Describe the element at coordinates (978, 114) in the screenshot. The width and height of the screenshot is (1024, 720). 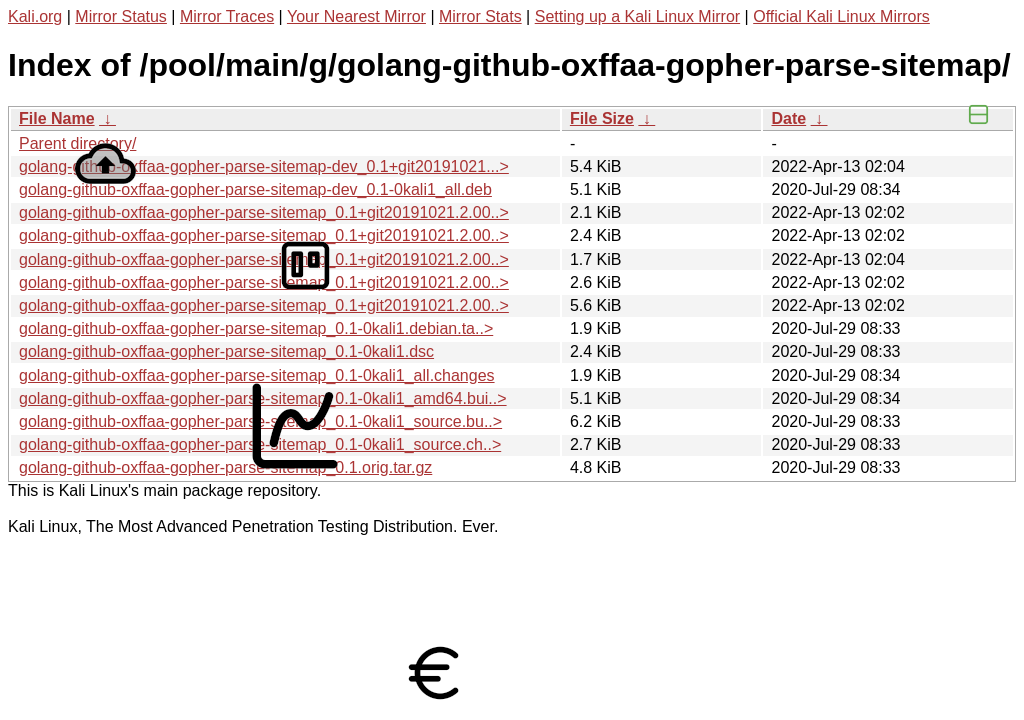
I see `switch to two-row layout view` at that location.